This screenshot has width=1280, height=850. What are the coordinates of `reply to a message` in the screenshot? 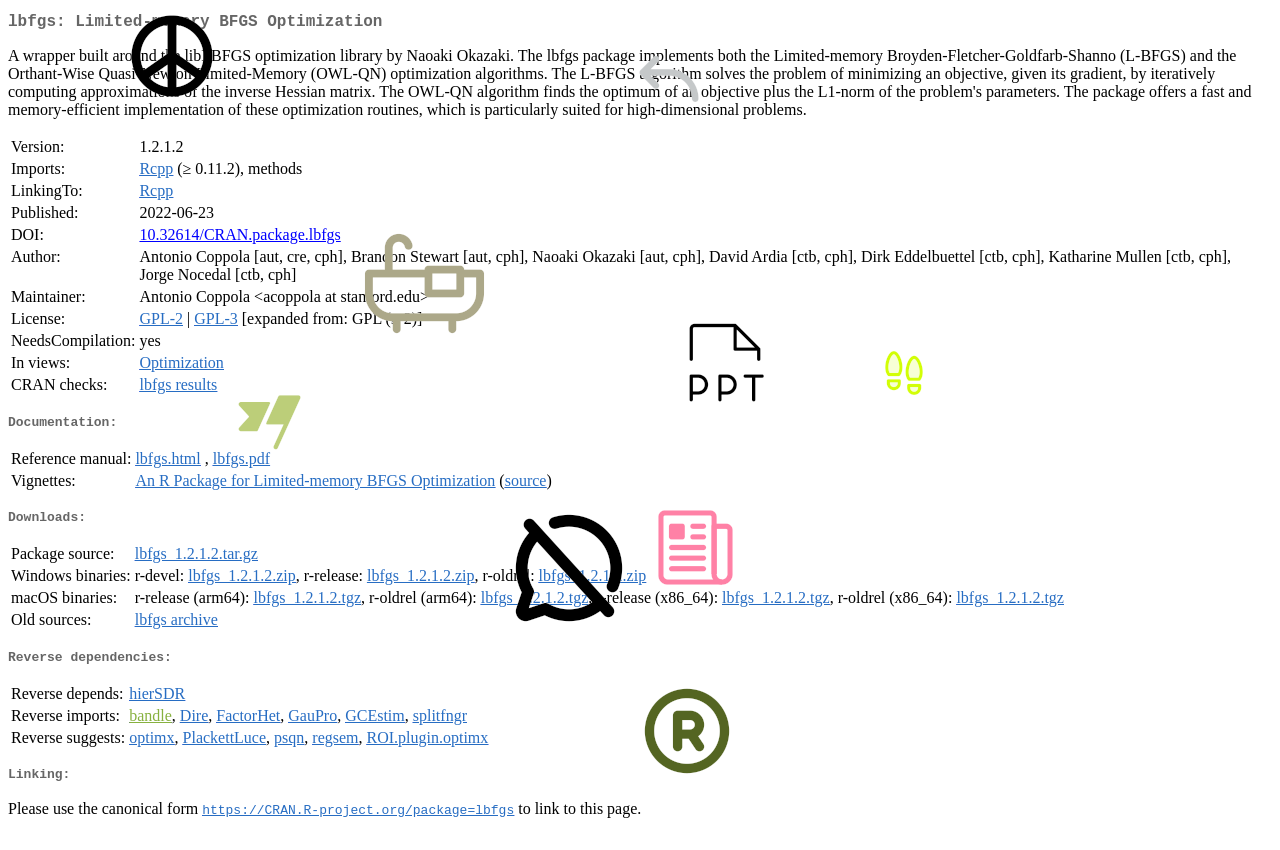 It's located at (669, 79).